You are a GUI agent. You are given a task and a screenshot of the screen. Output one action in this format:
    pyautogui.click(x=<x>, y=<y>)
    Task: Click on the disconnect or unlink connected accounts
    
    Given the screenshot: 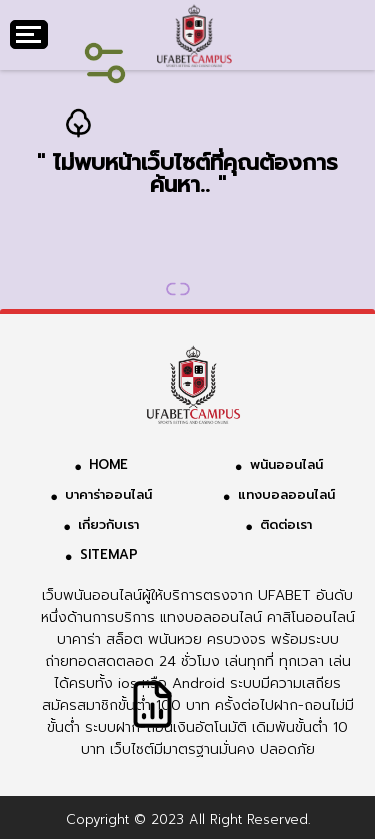 What is the action you would take?
    pyautogui.click(x=178, y=289)
    